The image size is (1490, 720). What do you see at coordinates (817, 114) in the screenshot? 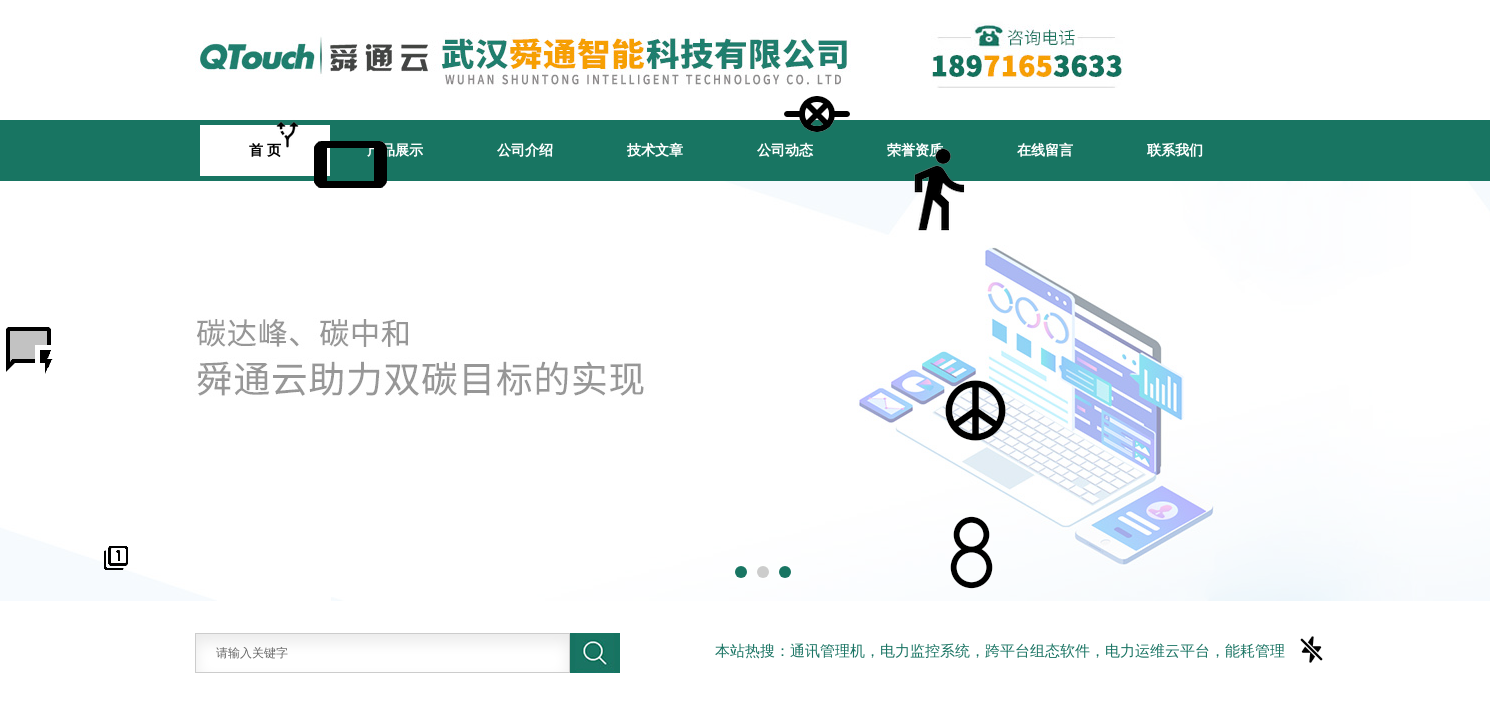
I see `indicates a light bulb component in a circuit diagram` at bounding box center [817, 114].